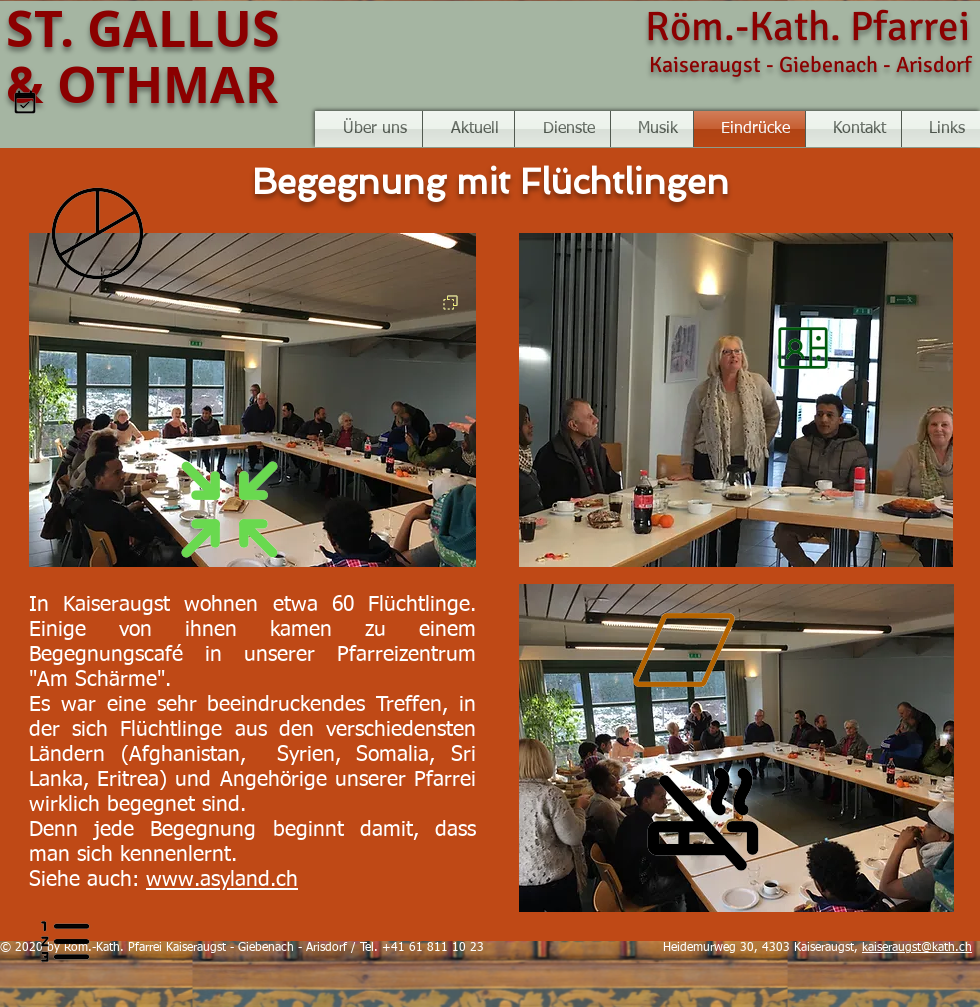  Describe the element at coordinates (803, 348) in the screenshot. I see `start or join a video conference` at that location.